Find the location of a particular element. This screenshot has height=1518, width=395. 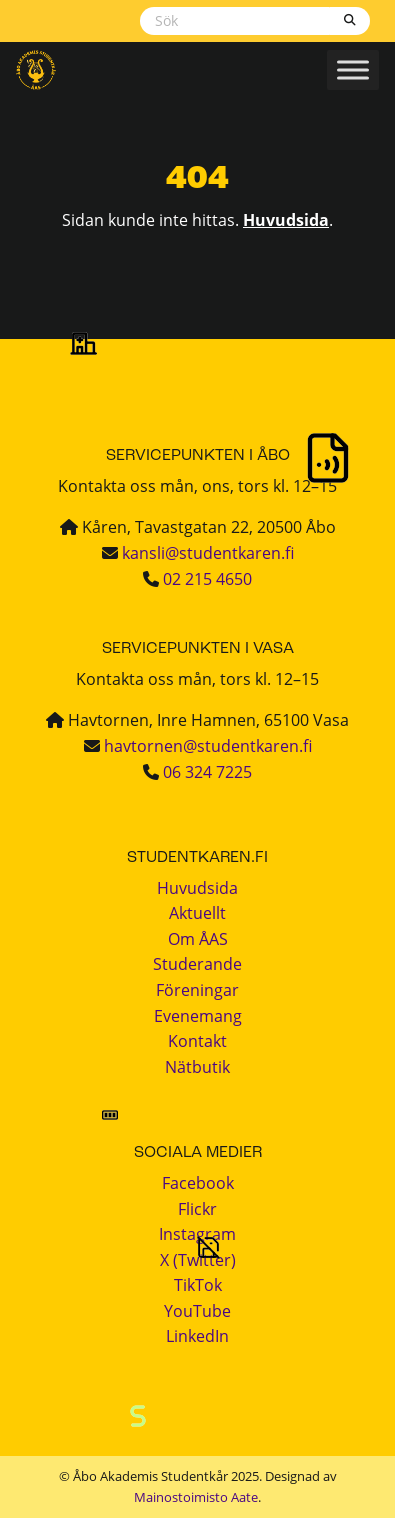

save function is disabled or unavailable is located at coordinates (208, 1247).